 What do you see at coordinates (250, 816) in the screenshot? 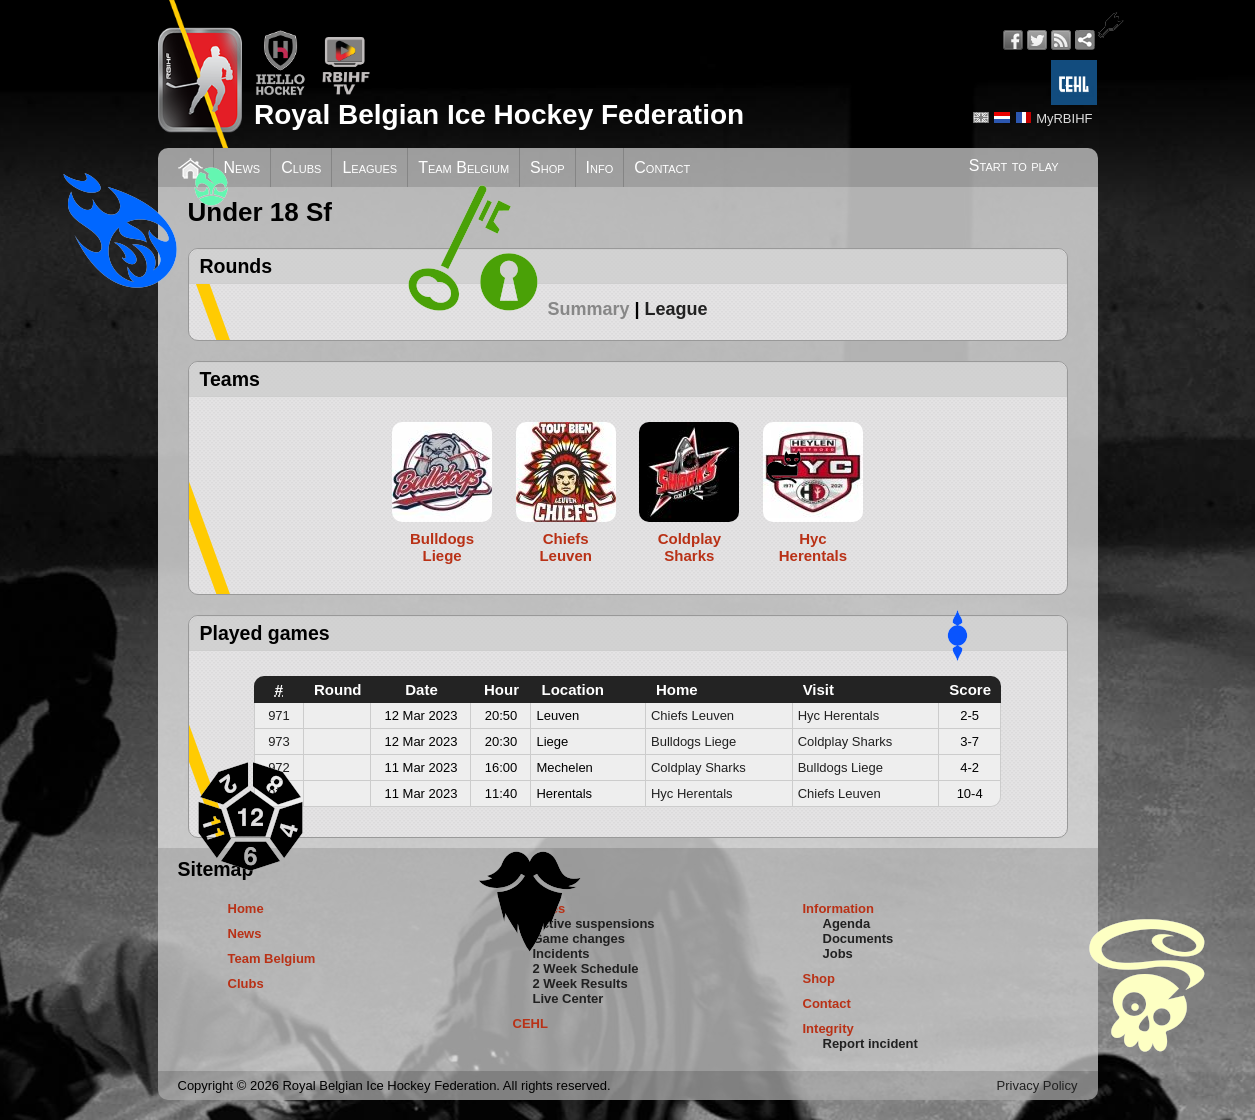
I see `roll a 12-sided die` at bounding box center [250, 816].